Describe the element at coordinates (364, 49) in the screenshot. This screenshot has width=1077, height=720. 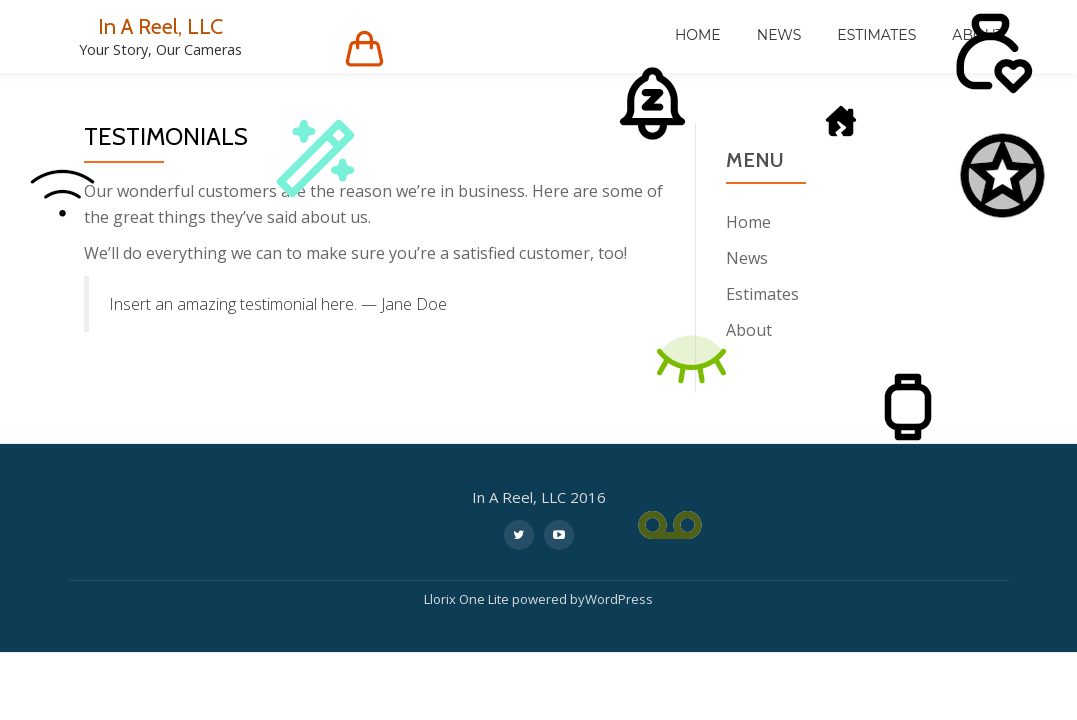
I see `view your shopping bag` at that location.